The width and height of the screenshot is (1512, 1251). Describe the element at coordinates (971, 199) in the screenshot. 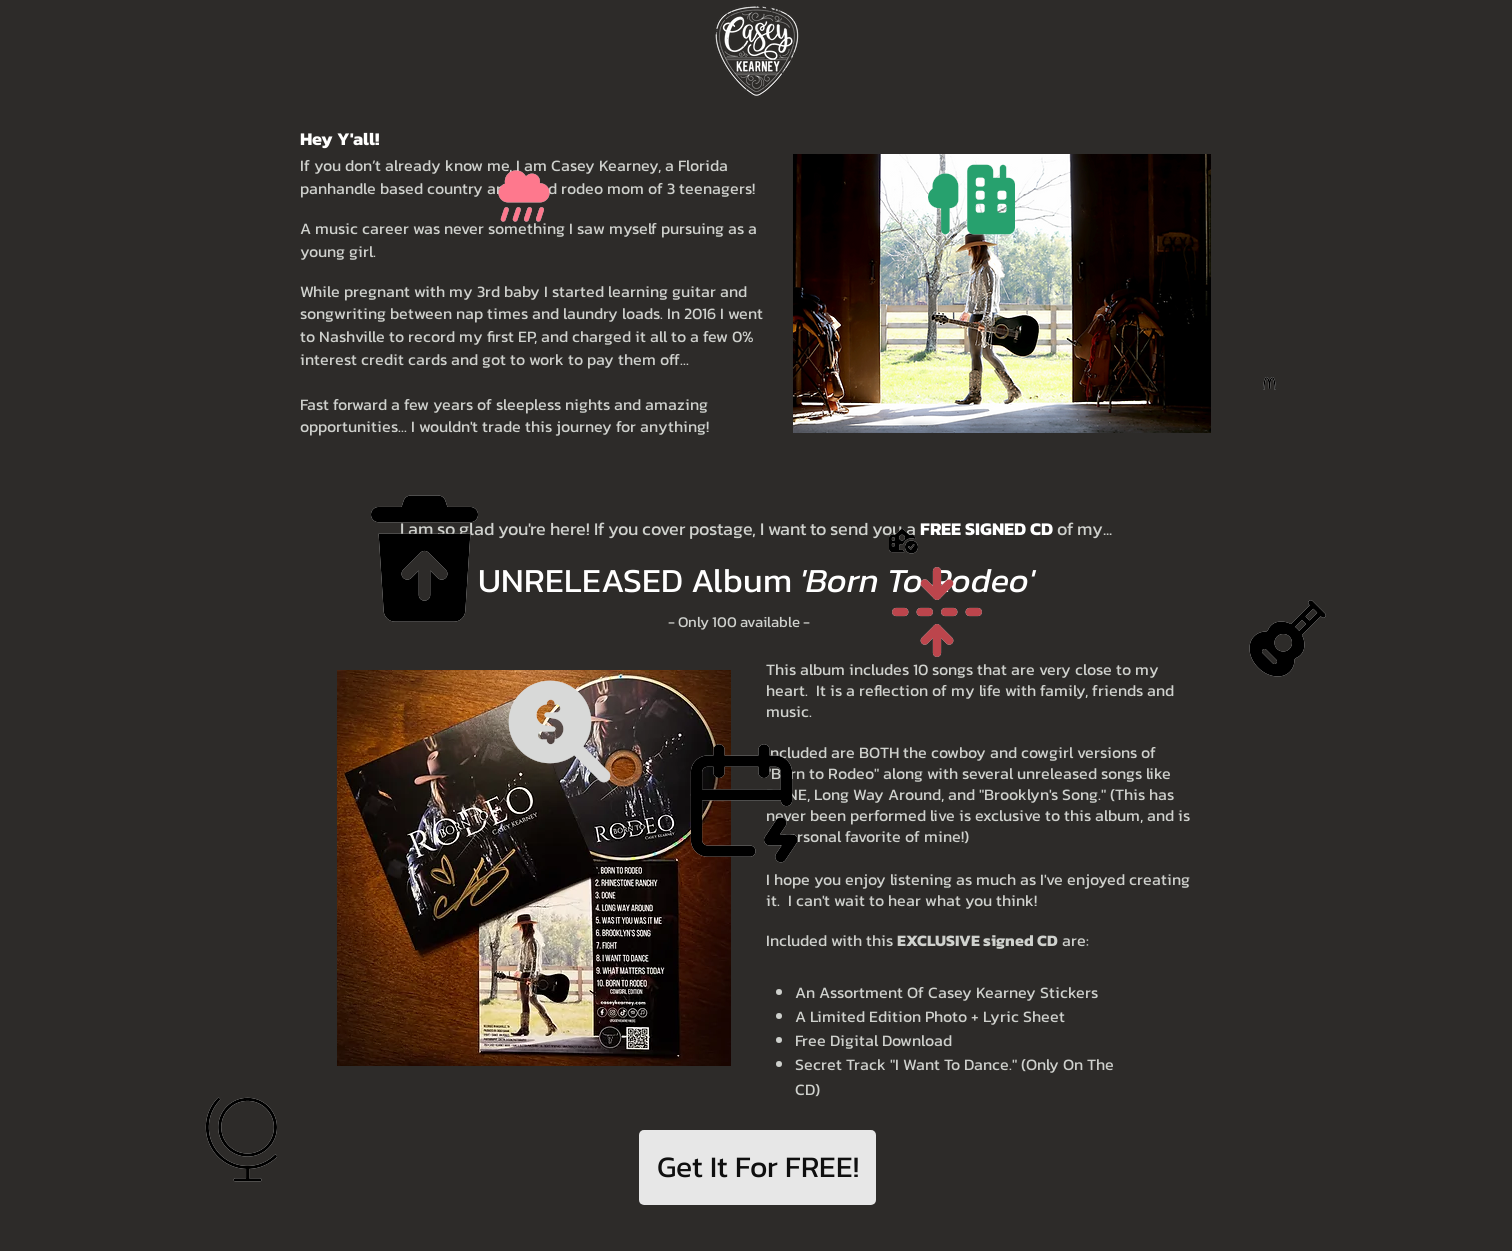

I see `view urban green spaces or parks` at that location.